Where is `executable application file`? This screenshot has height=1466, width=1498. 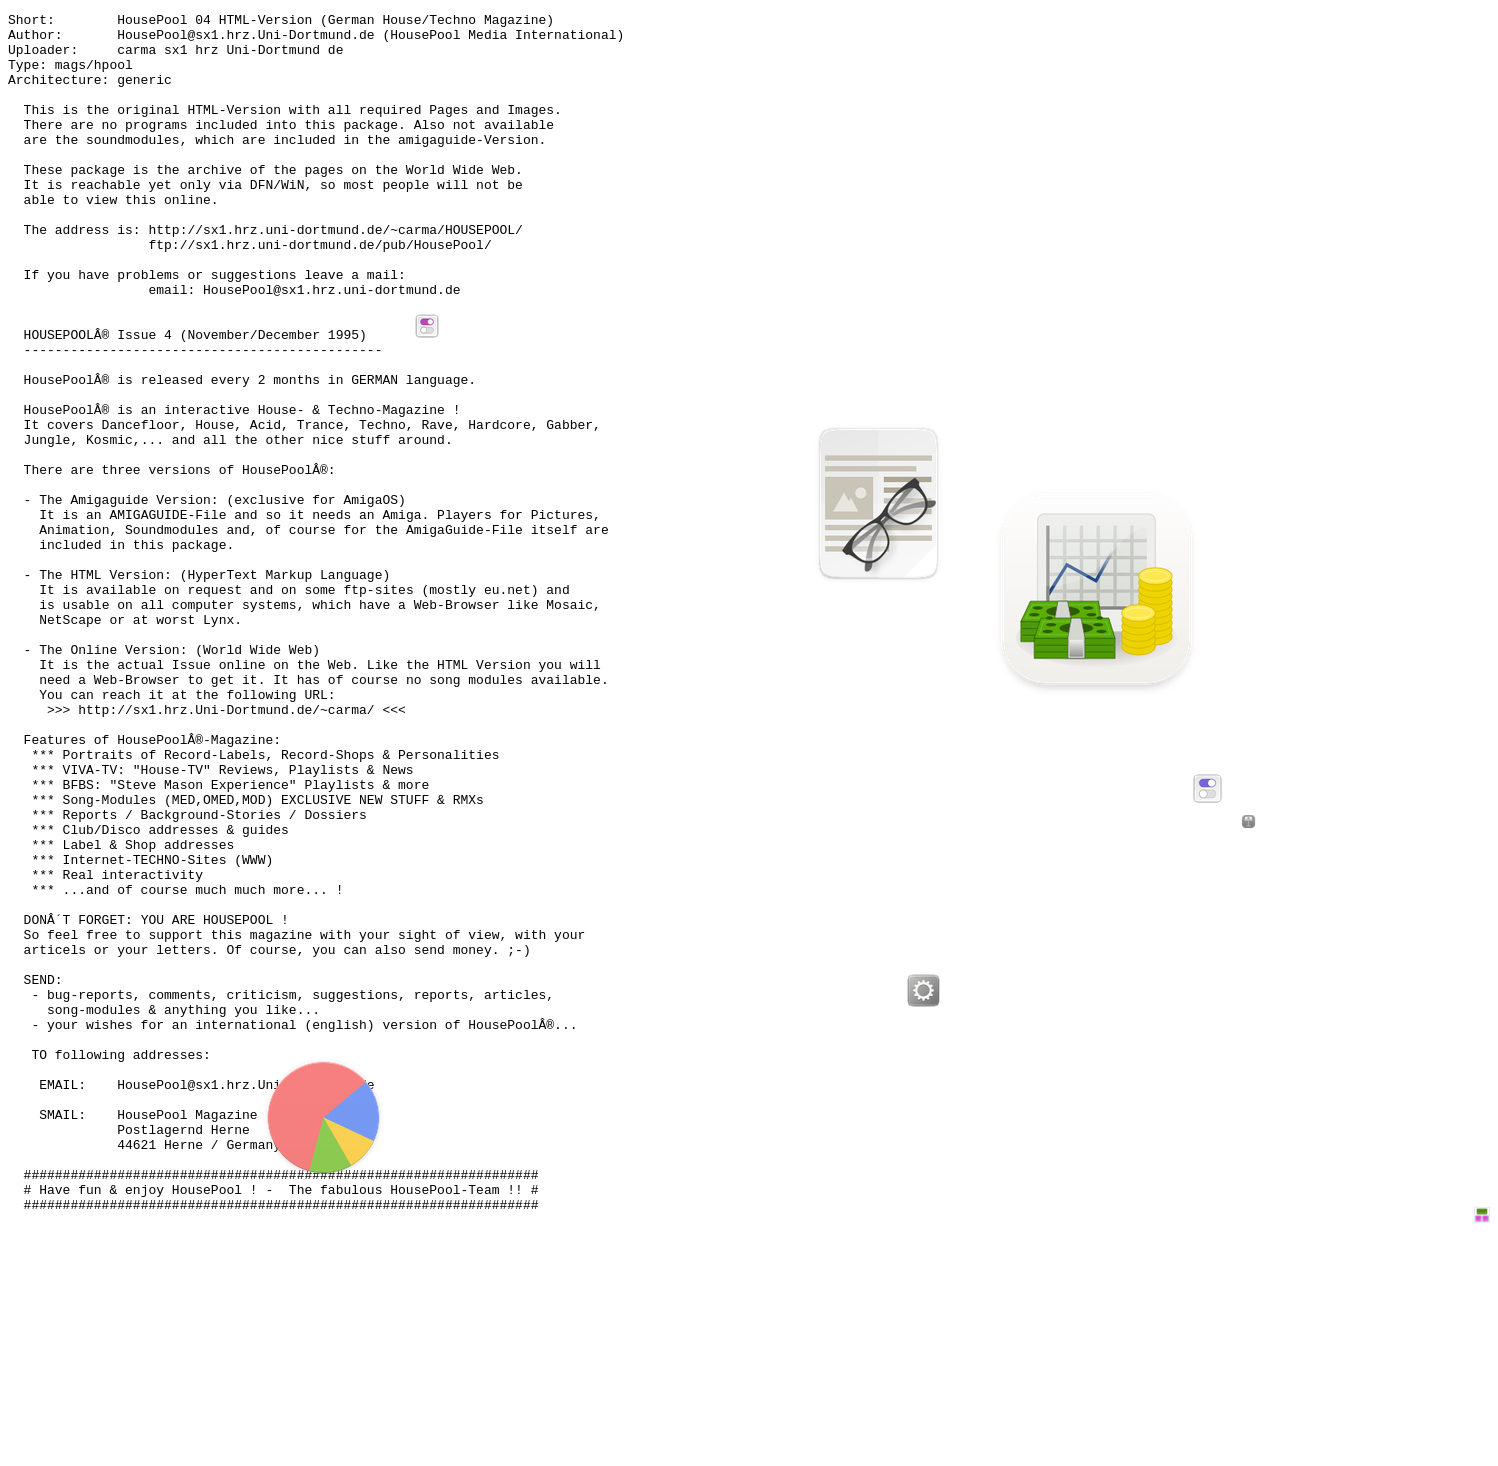
executable application file is located at coordinates (923, 990).